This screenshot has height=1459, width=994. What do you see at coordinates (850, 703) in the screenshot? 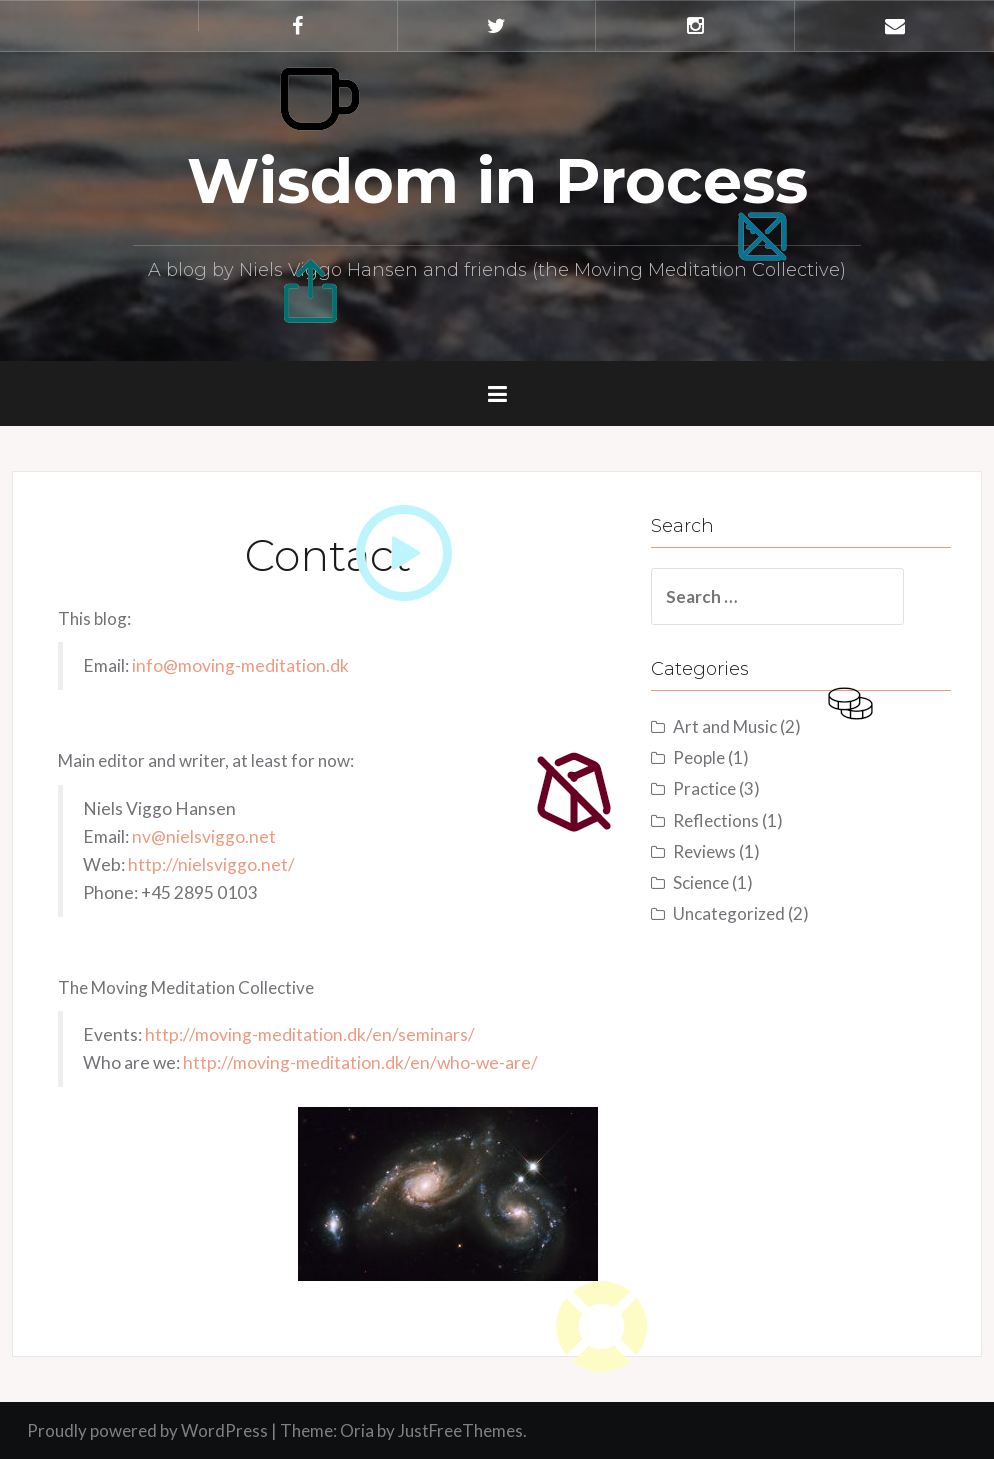
I see `view your coin balance or currency` at bounding box center [850, 703].